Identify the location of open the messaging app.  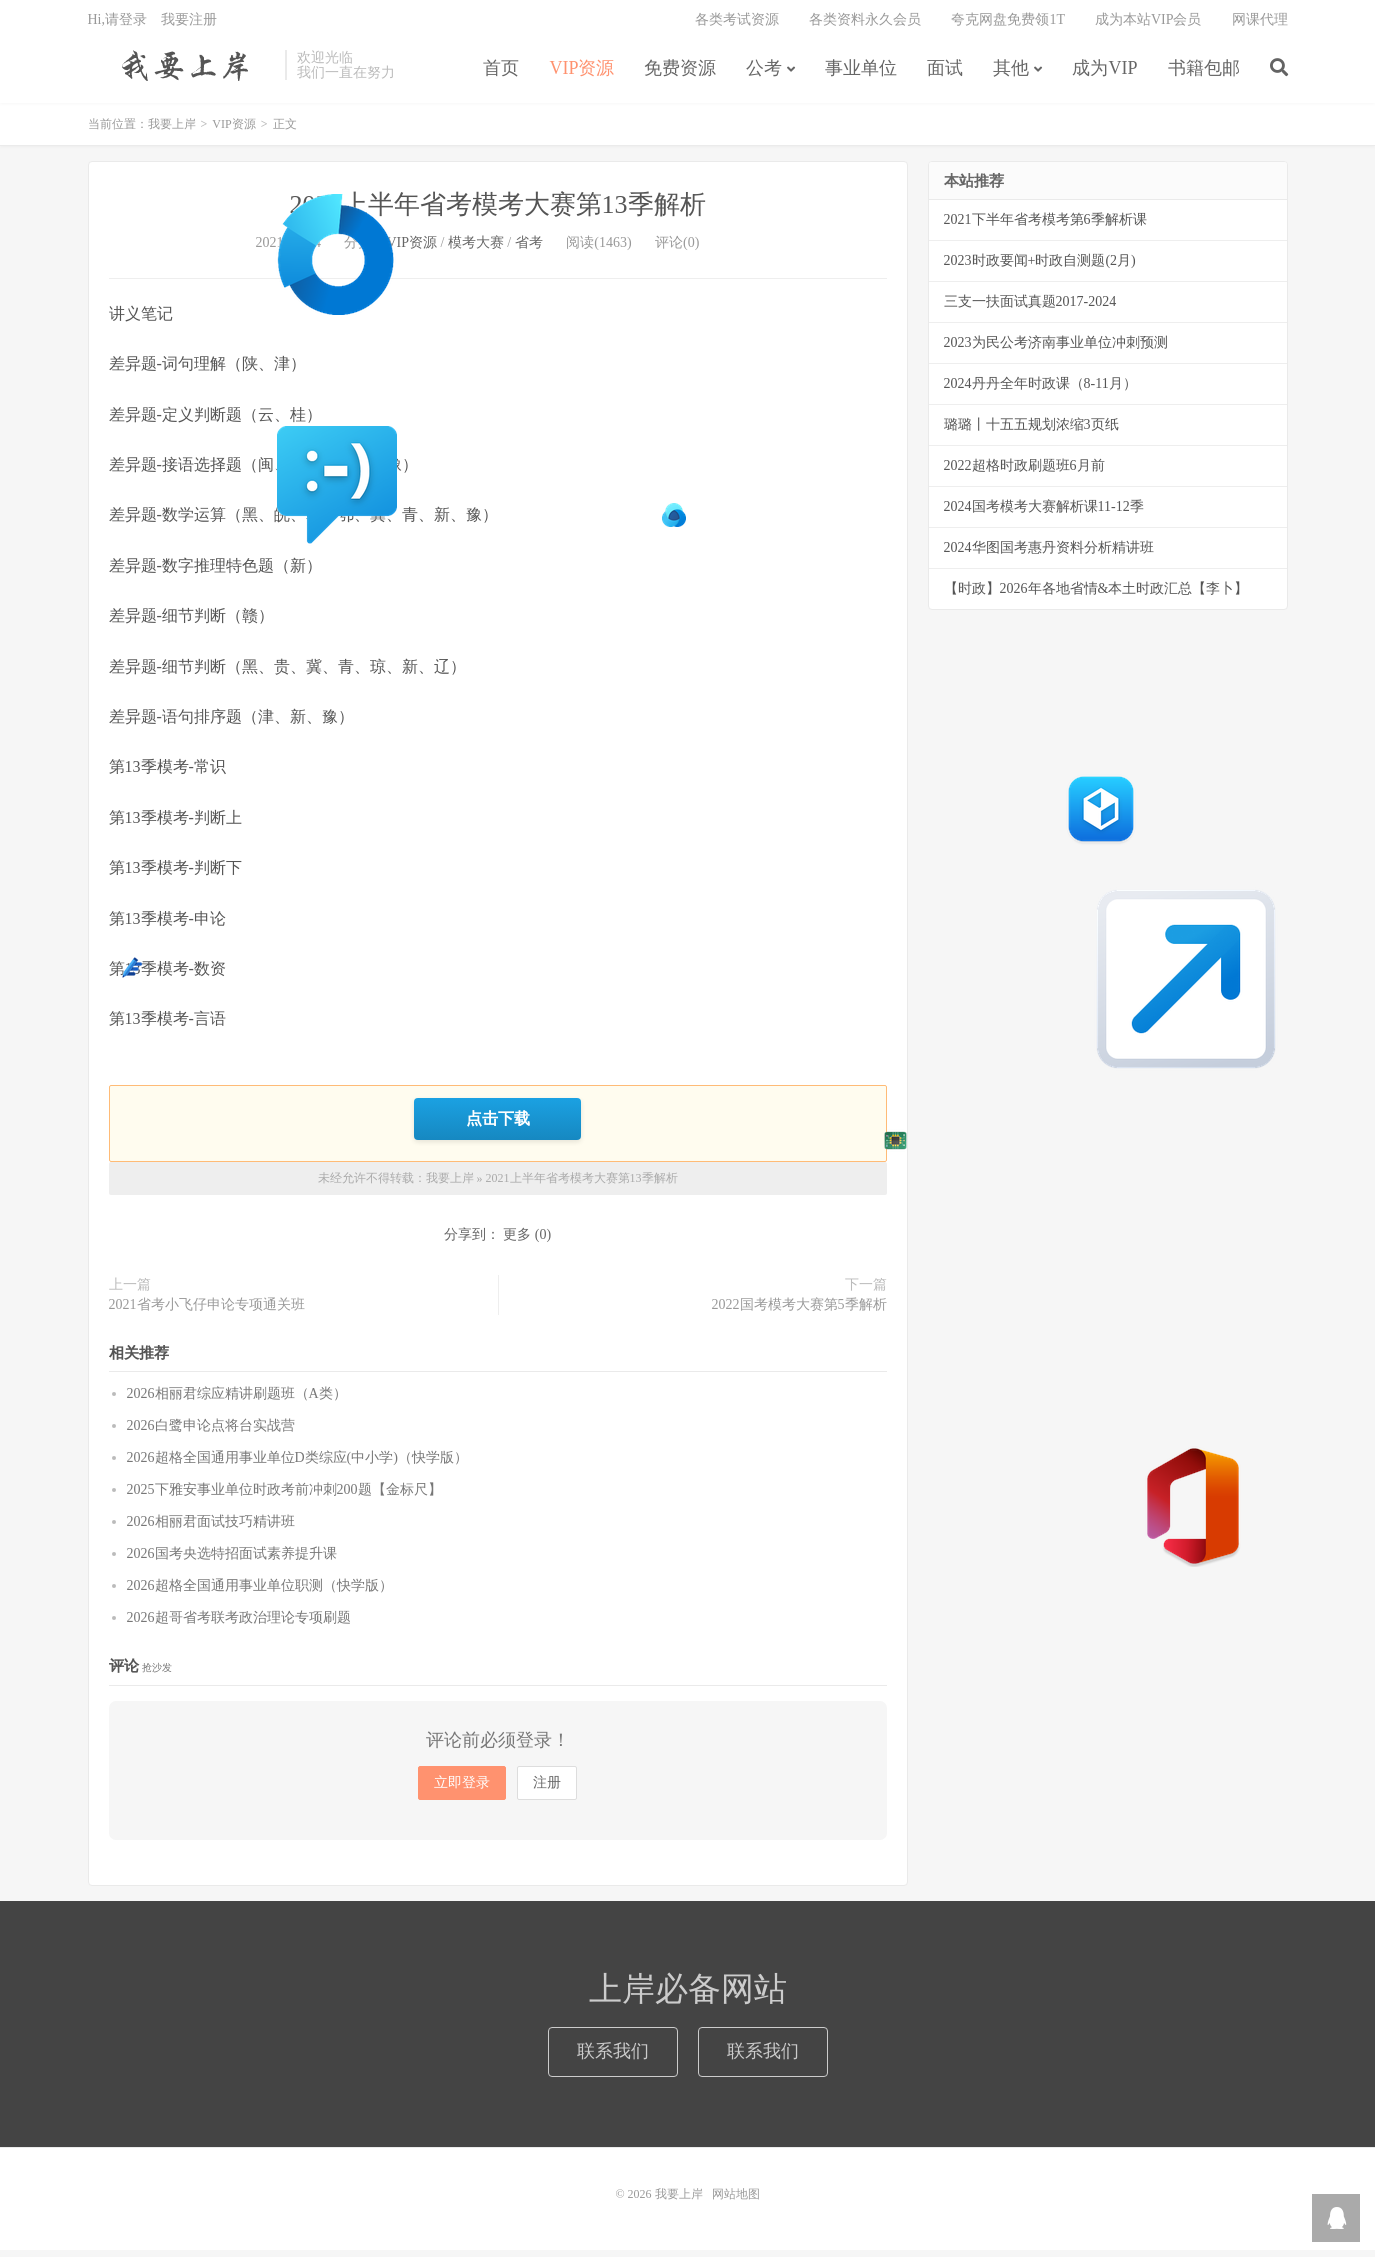
(337, 486).